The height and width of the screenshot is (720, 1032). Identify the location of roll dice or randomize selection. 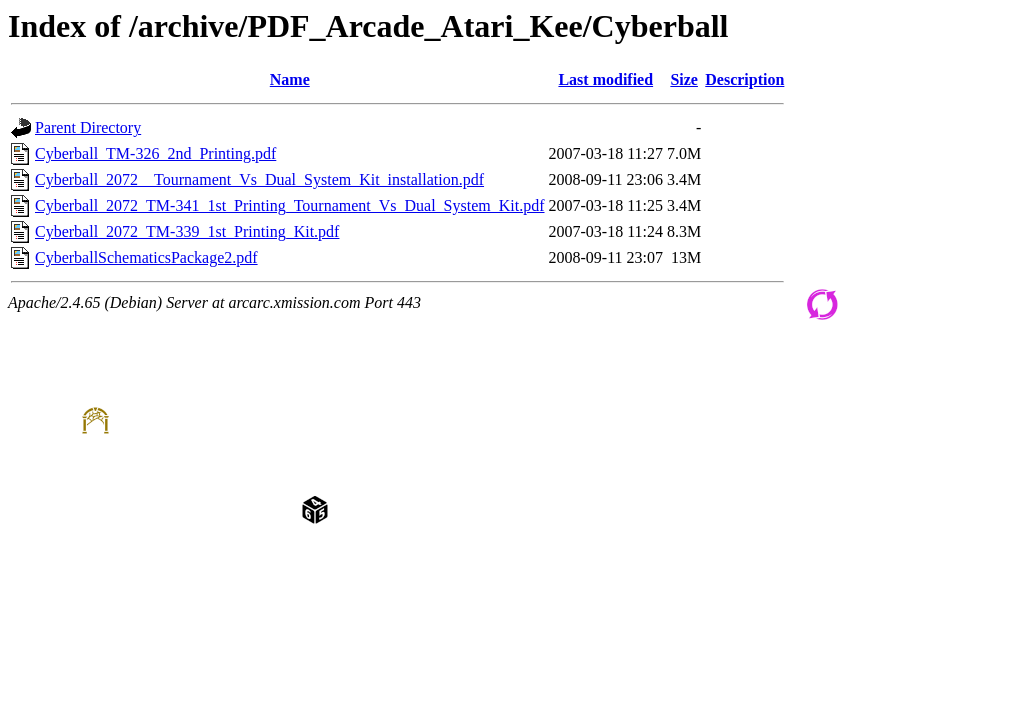
(315, 510).